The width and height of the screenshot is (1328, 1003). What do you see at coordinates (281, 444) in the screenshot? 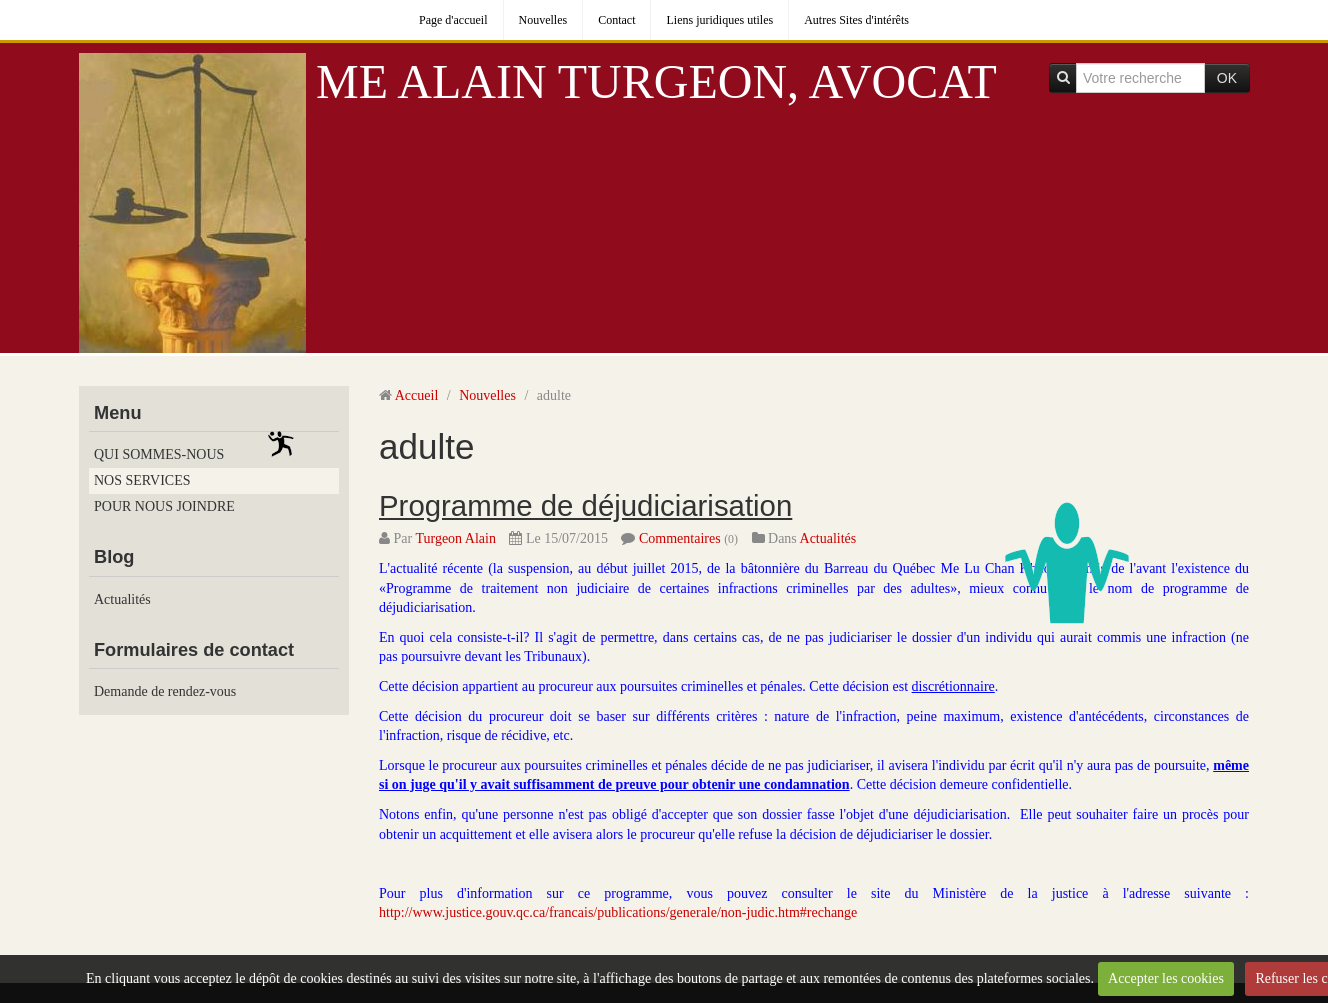
I see `access ball throwing or toss-related games` at bounding box center [281, 444].